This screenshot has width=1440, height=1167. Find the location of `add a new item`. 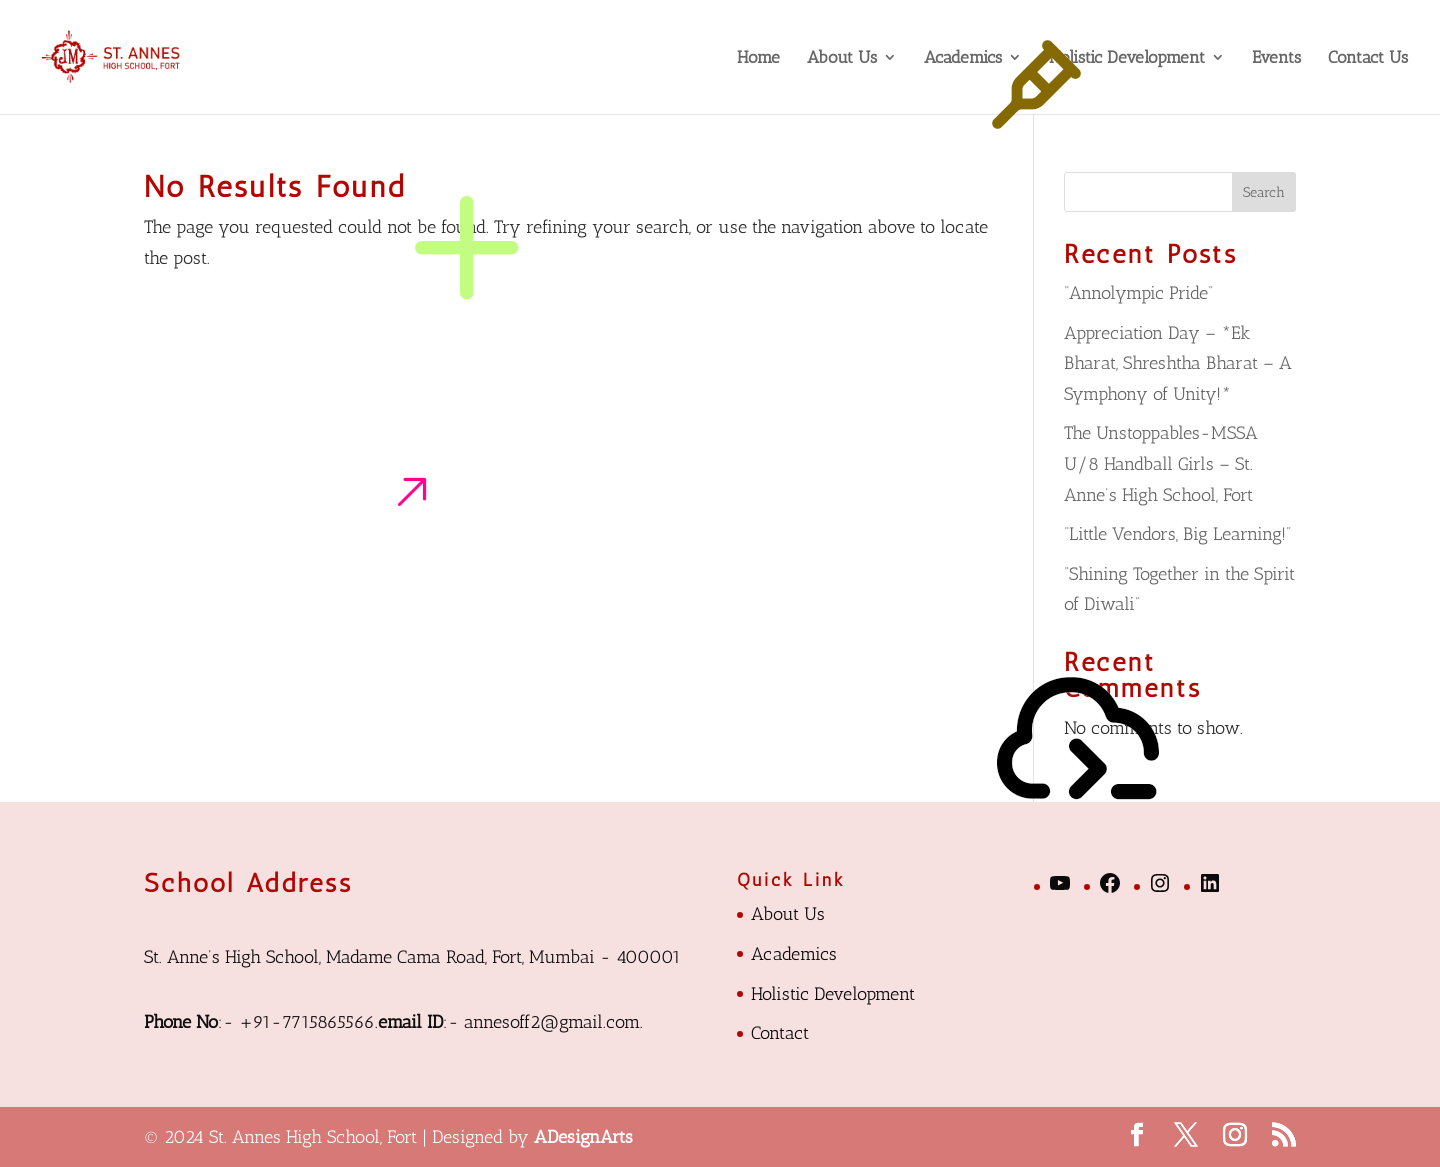

add a new item is located at coordinates (469, 250).